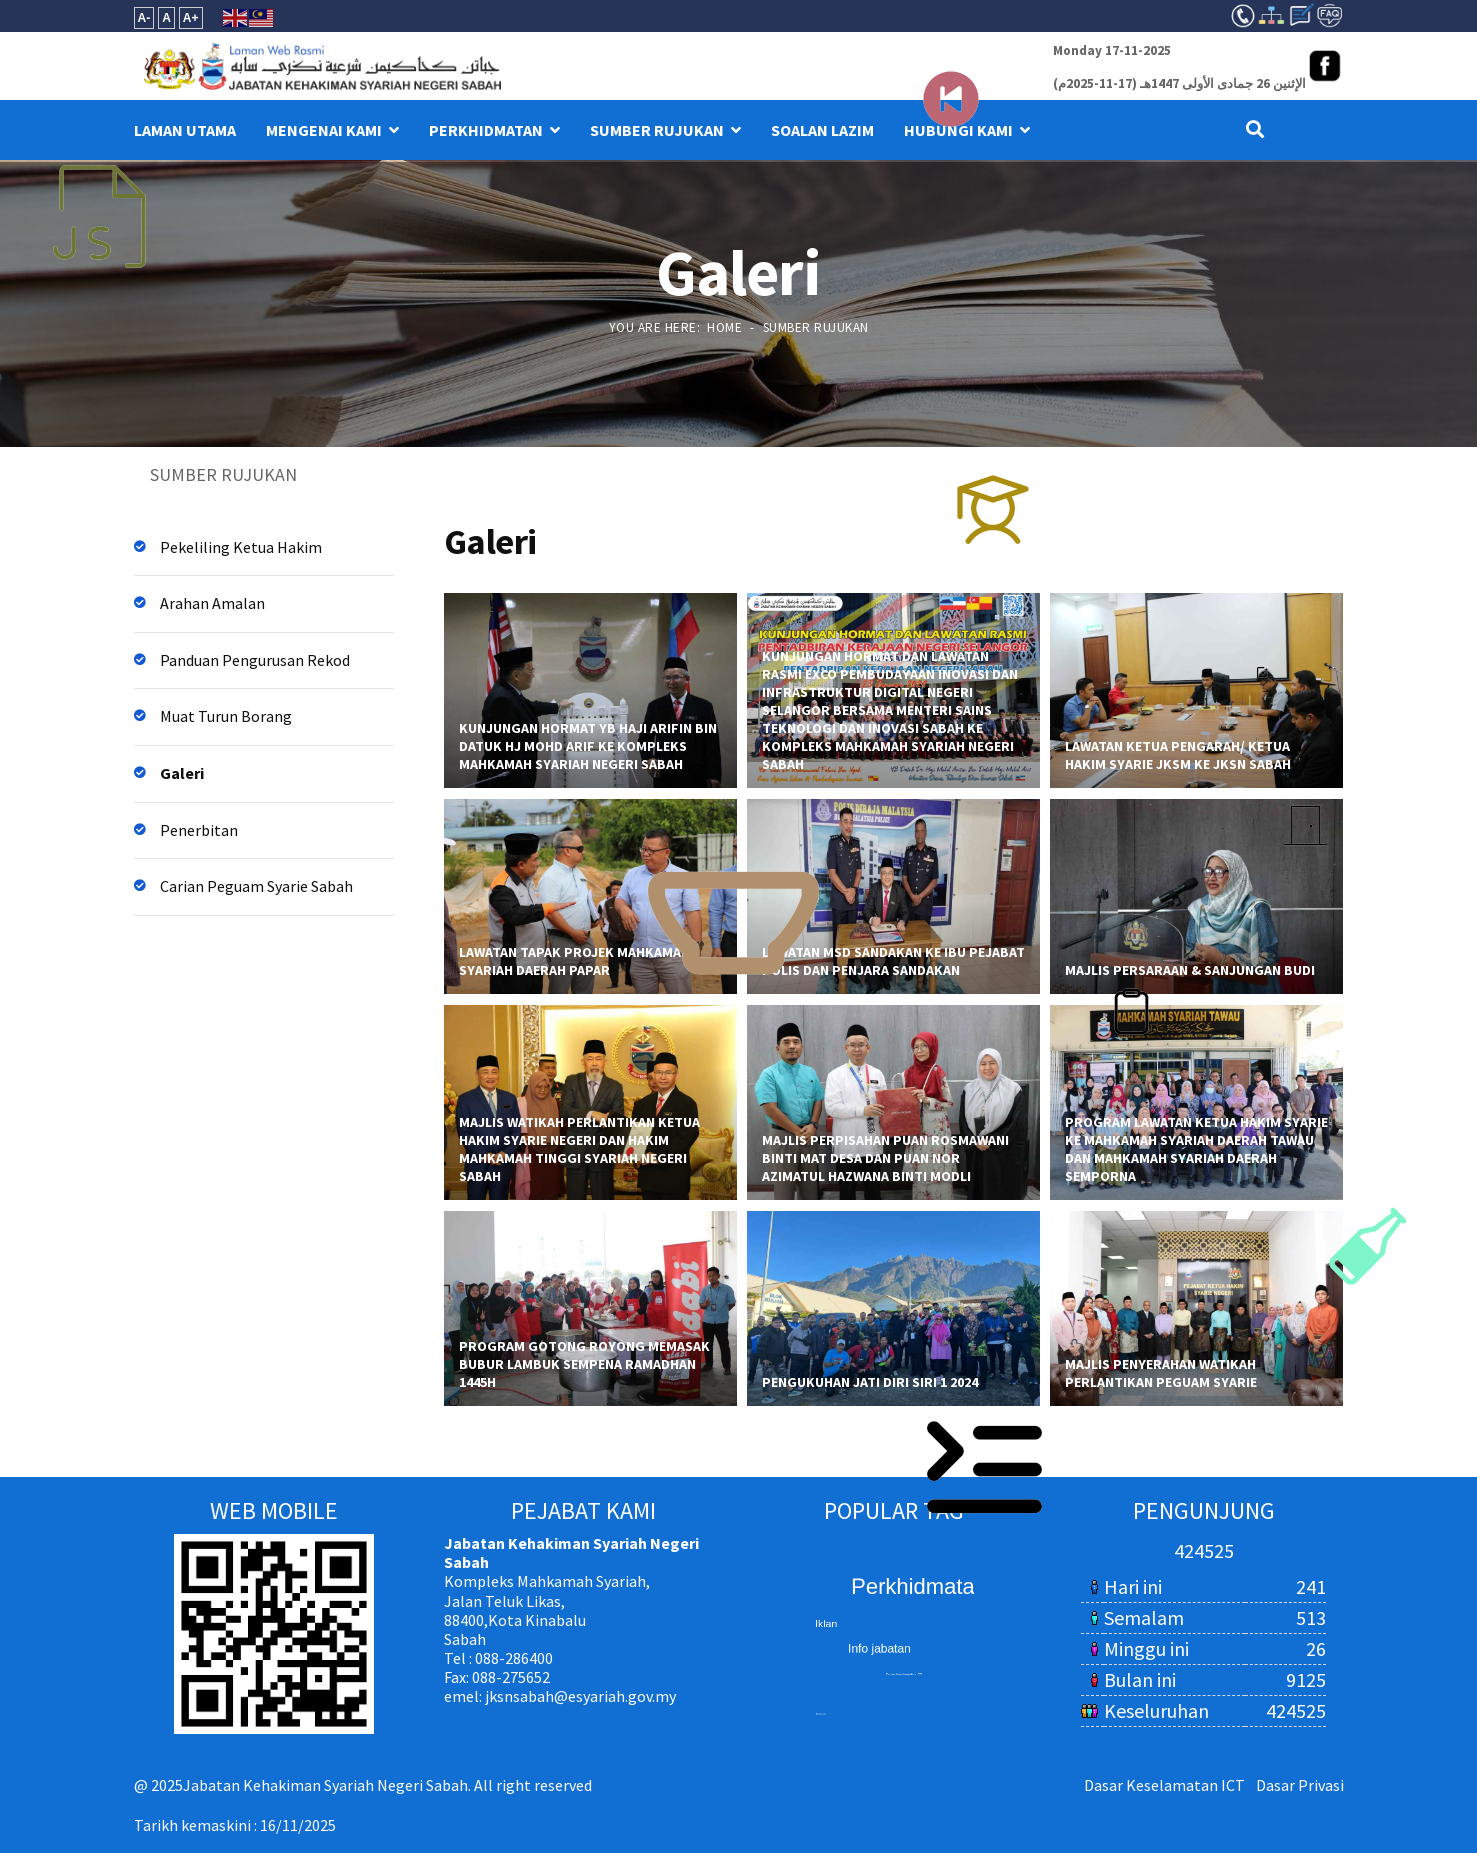  What do you see at coordinates (102, 216) in the screenshot?
I see `a javascript file in your project` at bounding box center [102, 216].